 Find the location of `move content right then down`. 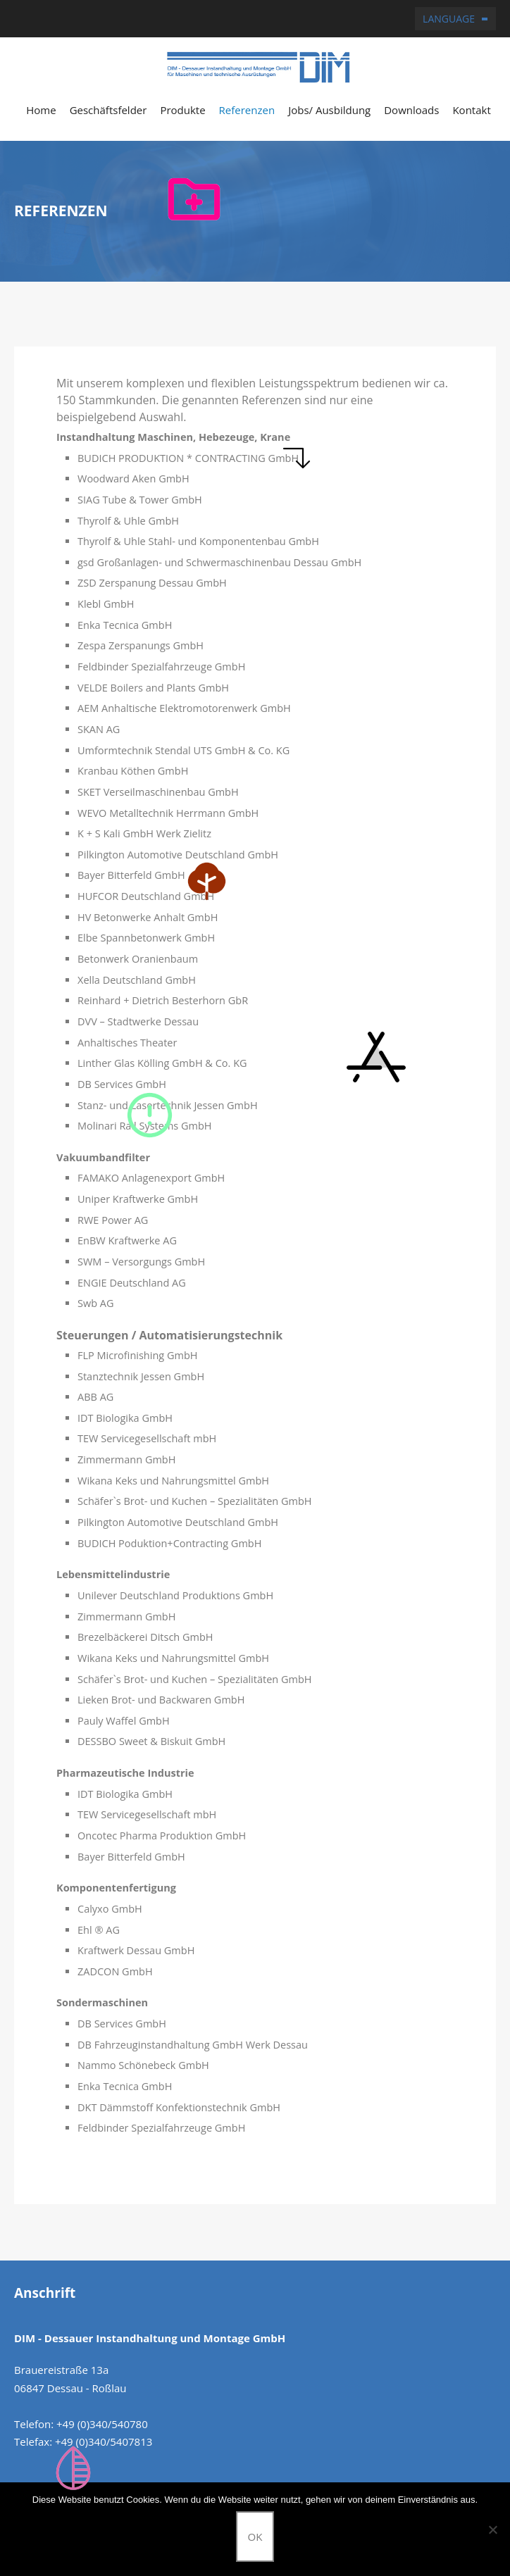

move content right then down is located at coordinates (297, 457).